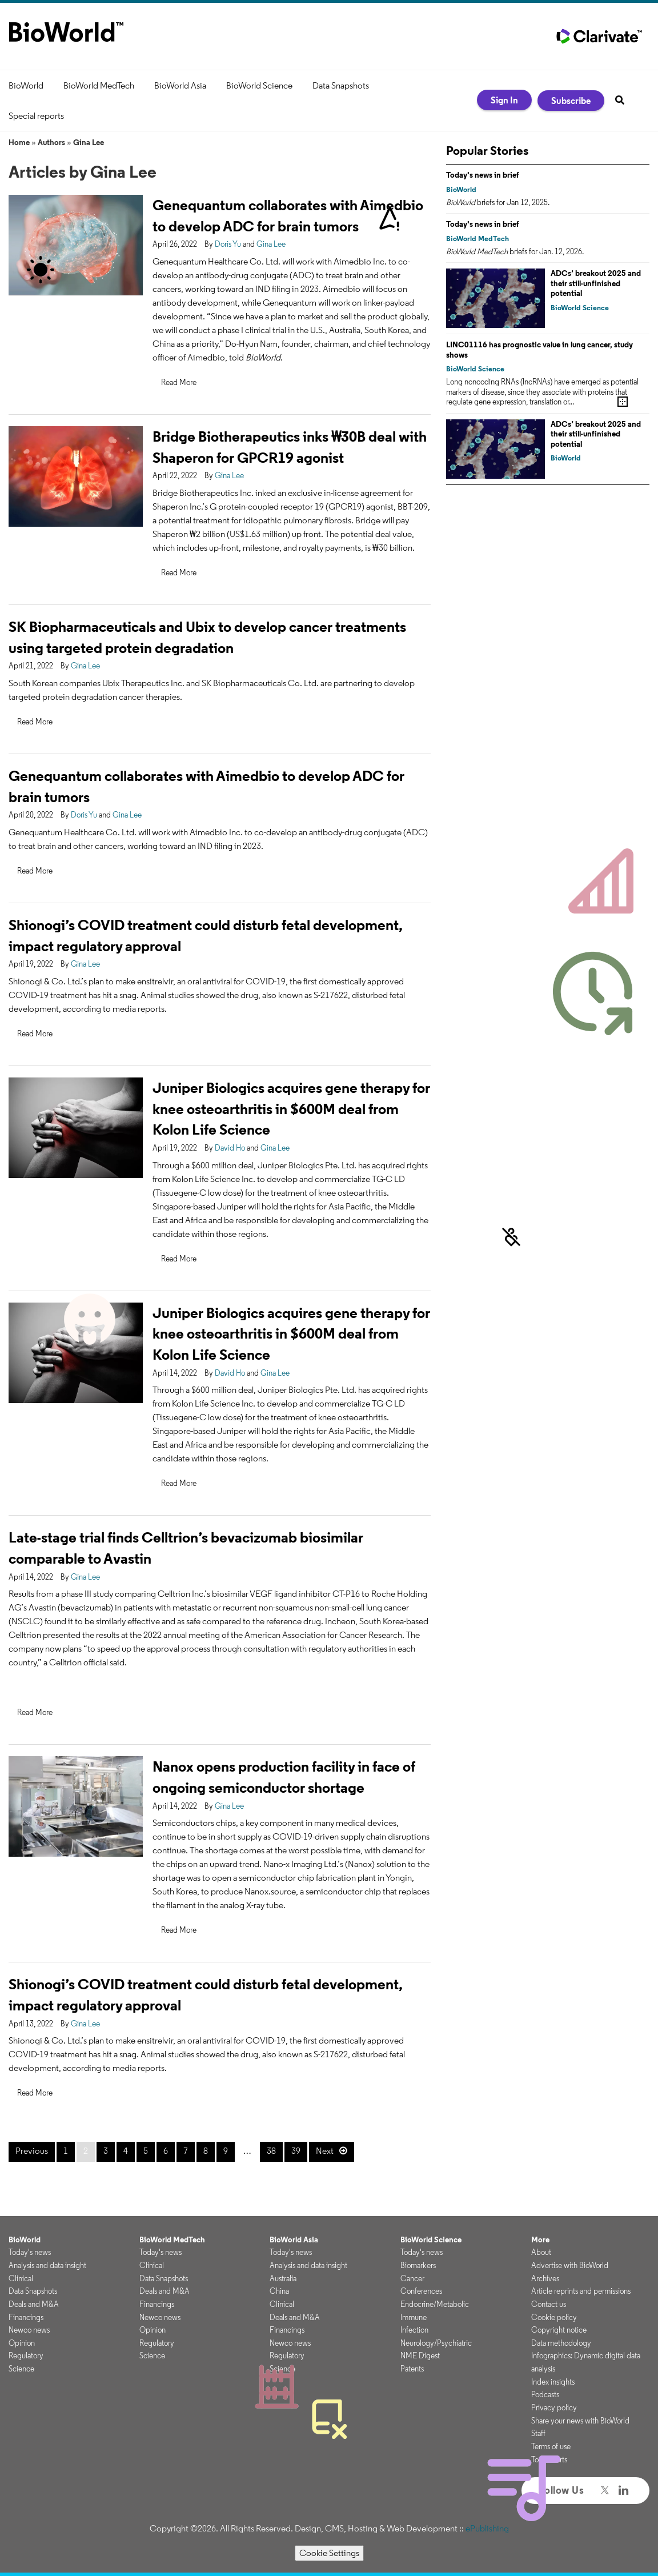 The image size is (658, 2576). I want to click on disable empathy or emotional response features, so click(511, 1237).